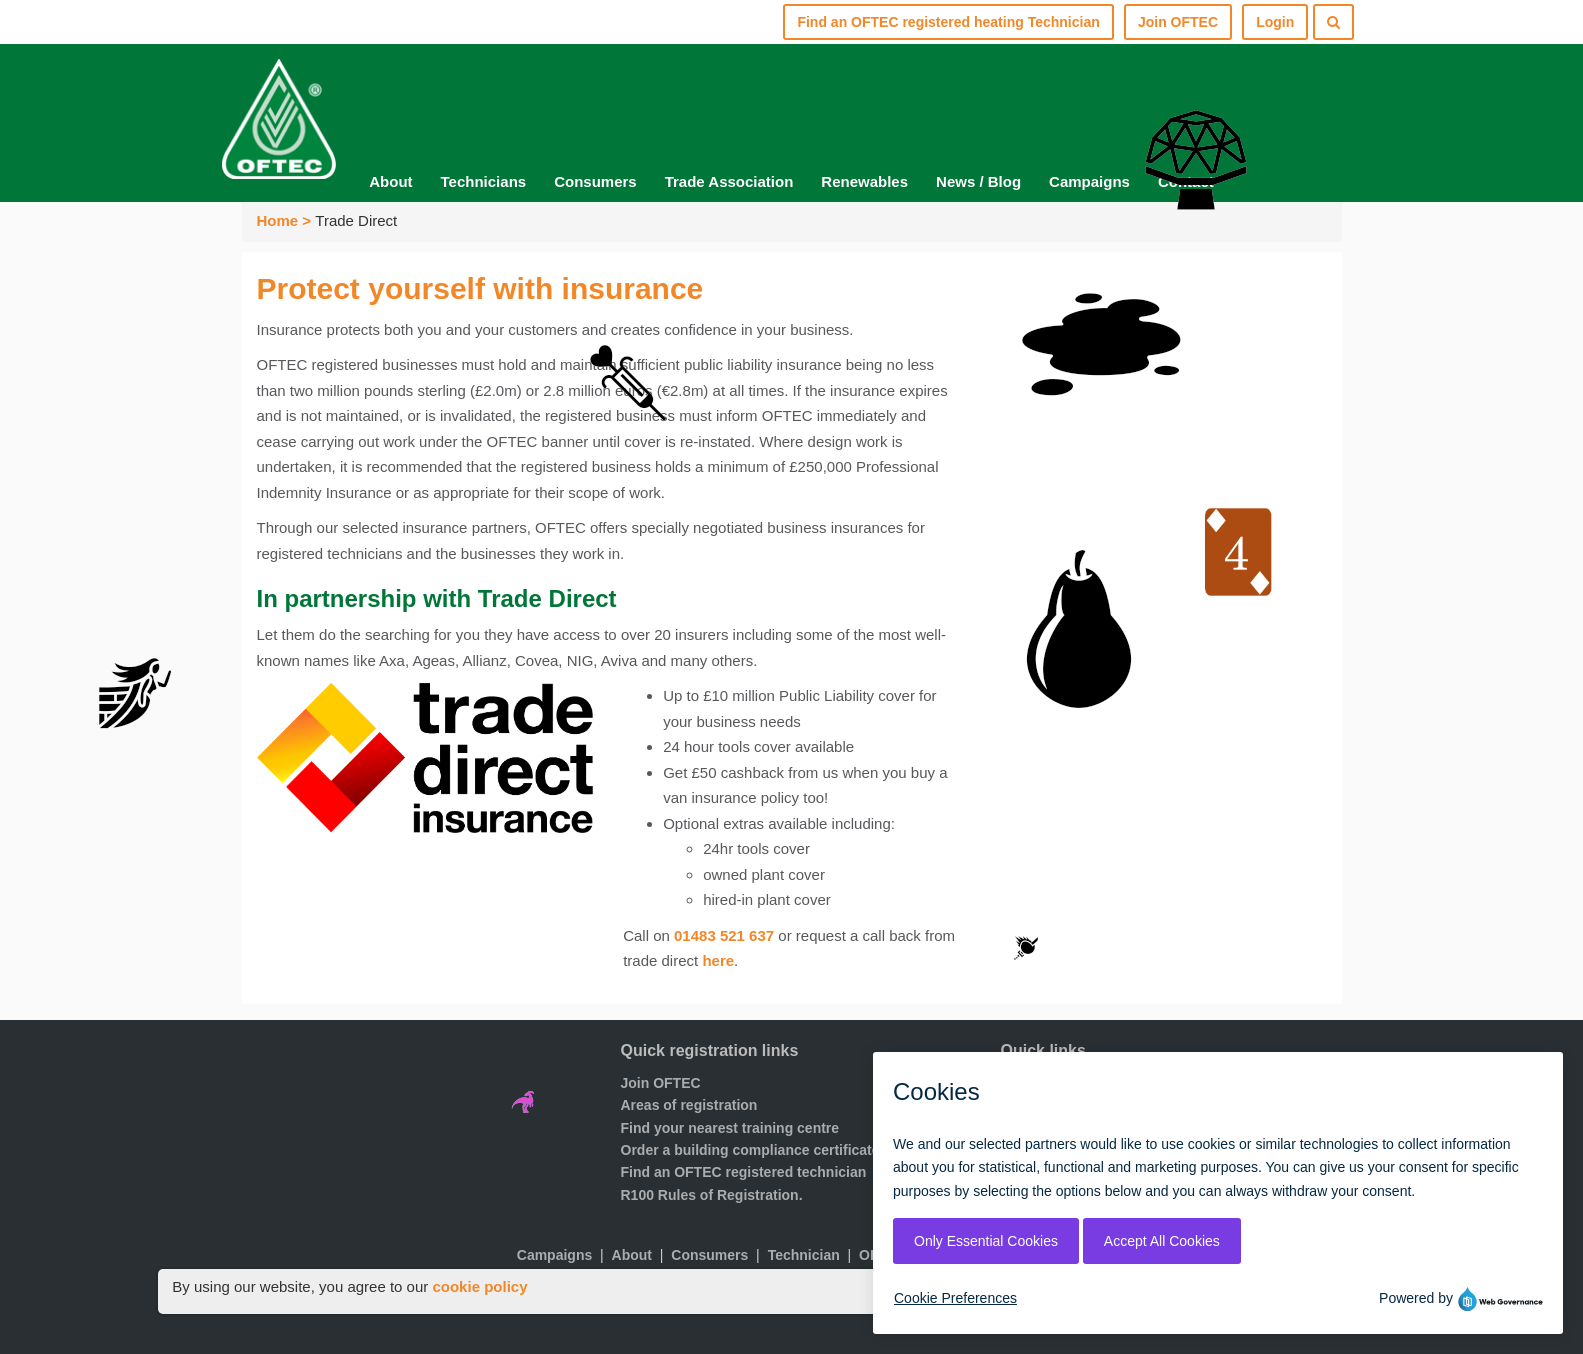  Describe the element at coordinates (1026, 948) in the screenshot. I see `perform a slashing attack` at that location.